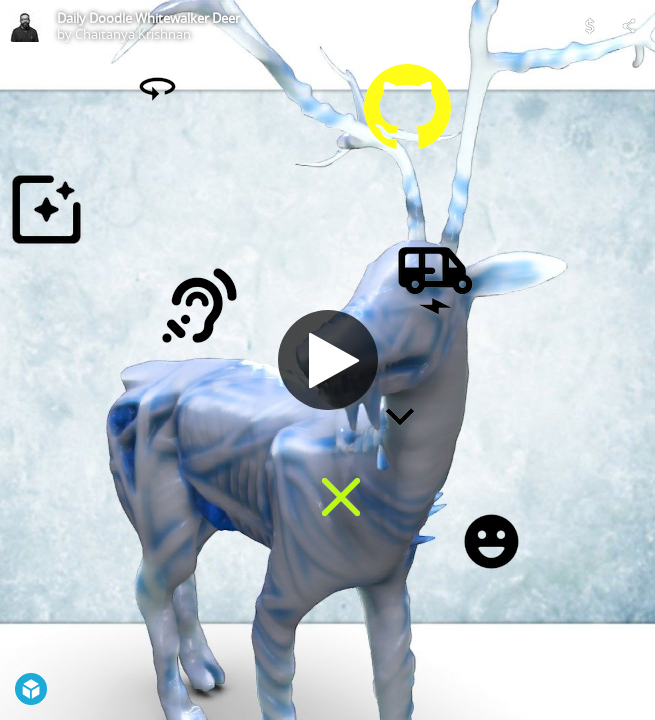 Image resolution: width=655 pixels, height=720 pixels. Describe the element at coordinates (157, 86) in the screenshot. I see `view 360-degree panorama or image` at that location.